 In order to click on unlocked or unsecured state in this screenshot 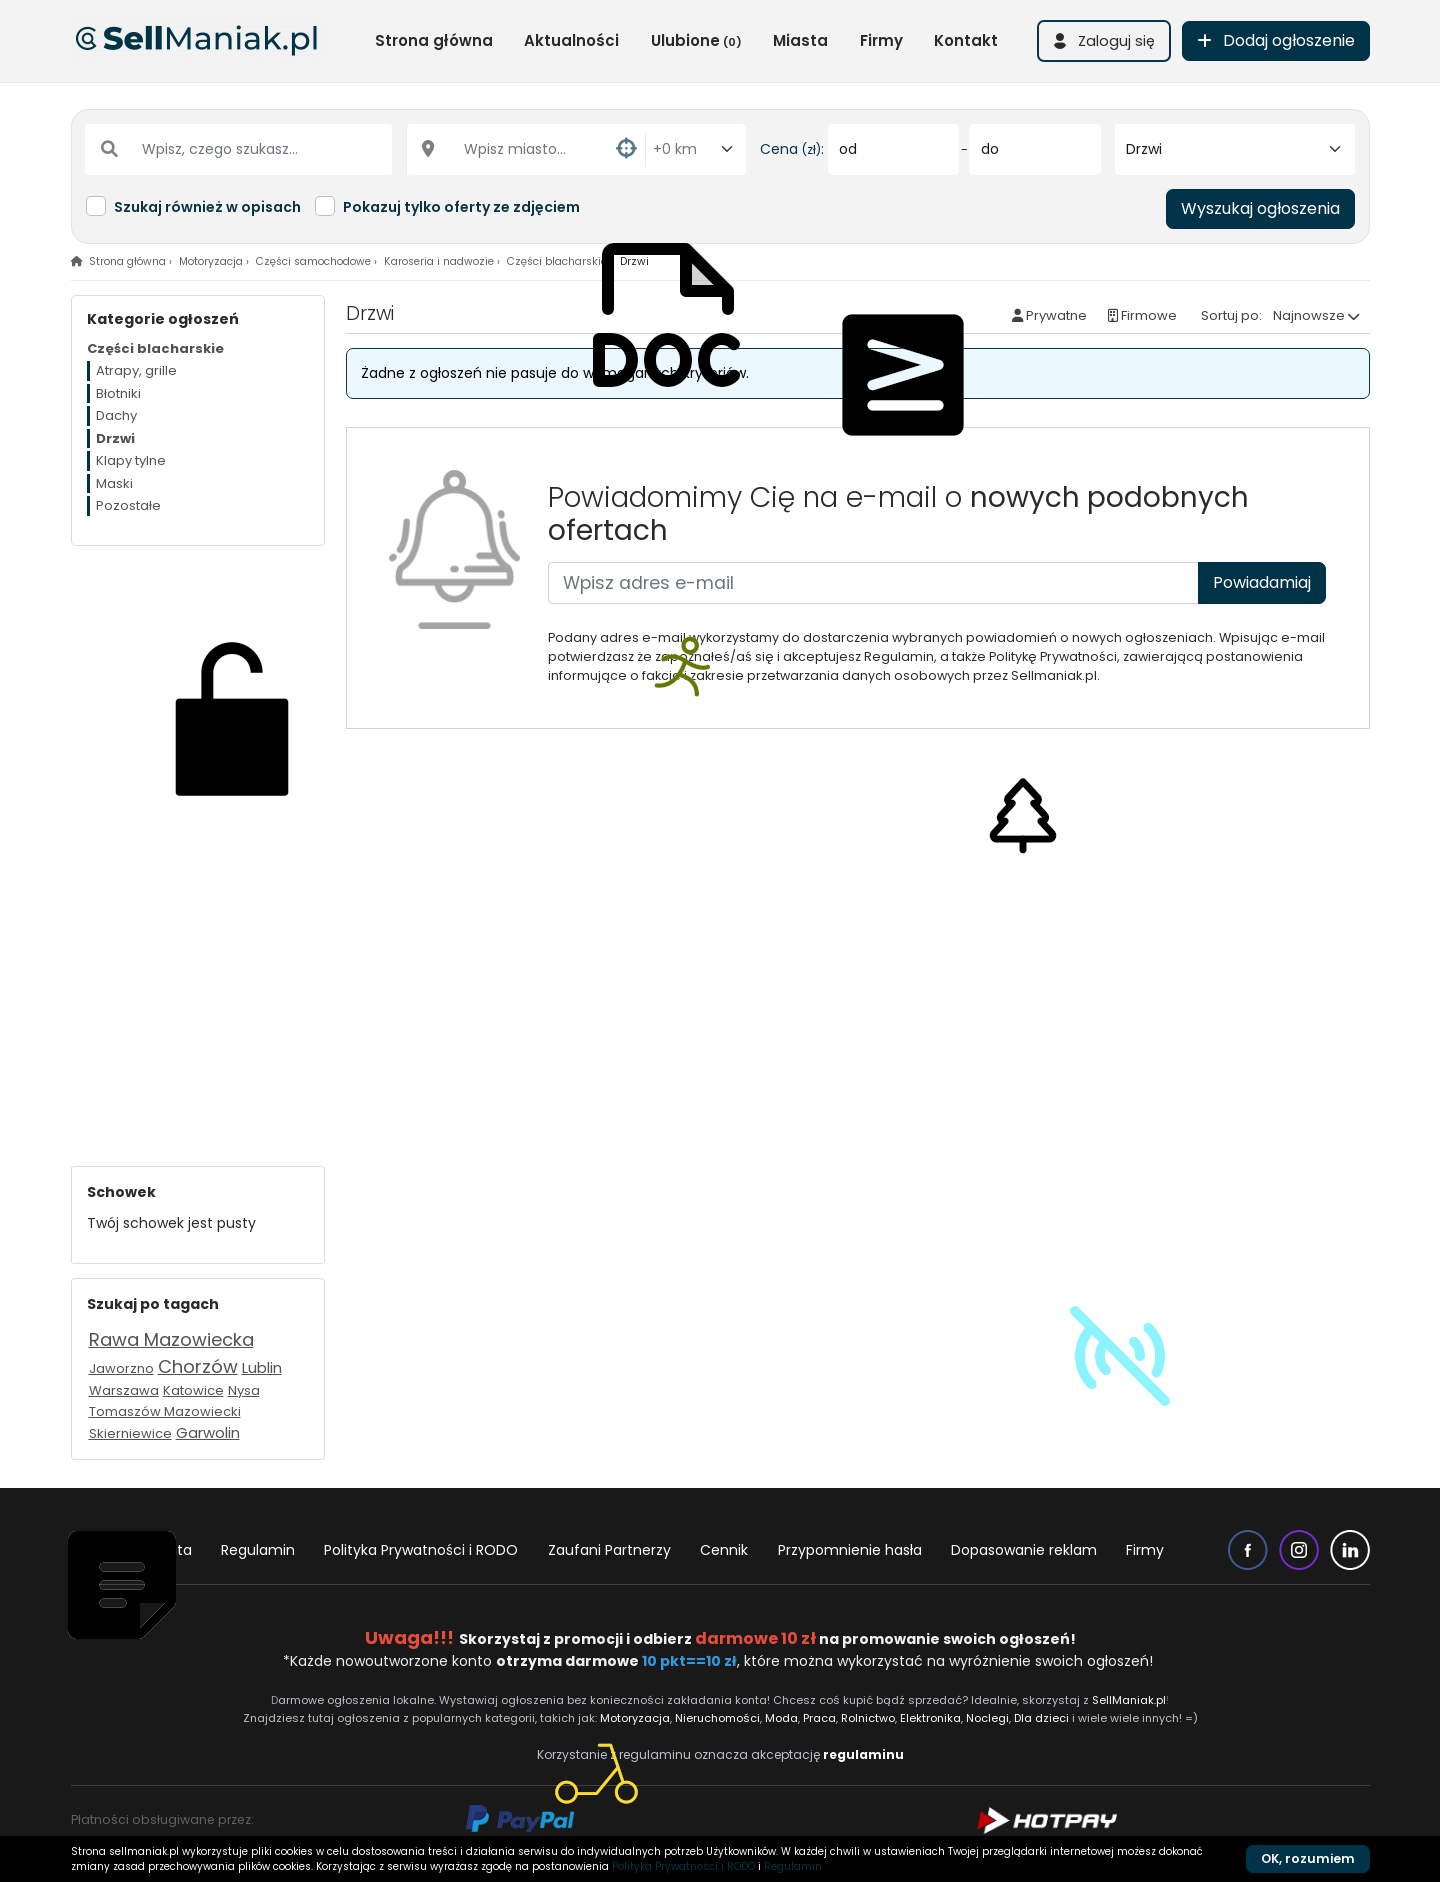, I will do `click(232, 719)`.